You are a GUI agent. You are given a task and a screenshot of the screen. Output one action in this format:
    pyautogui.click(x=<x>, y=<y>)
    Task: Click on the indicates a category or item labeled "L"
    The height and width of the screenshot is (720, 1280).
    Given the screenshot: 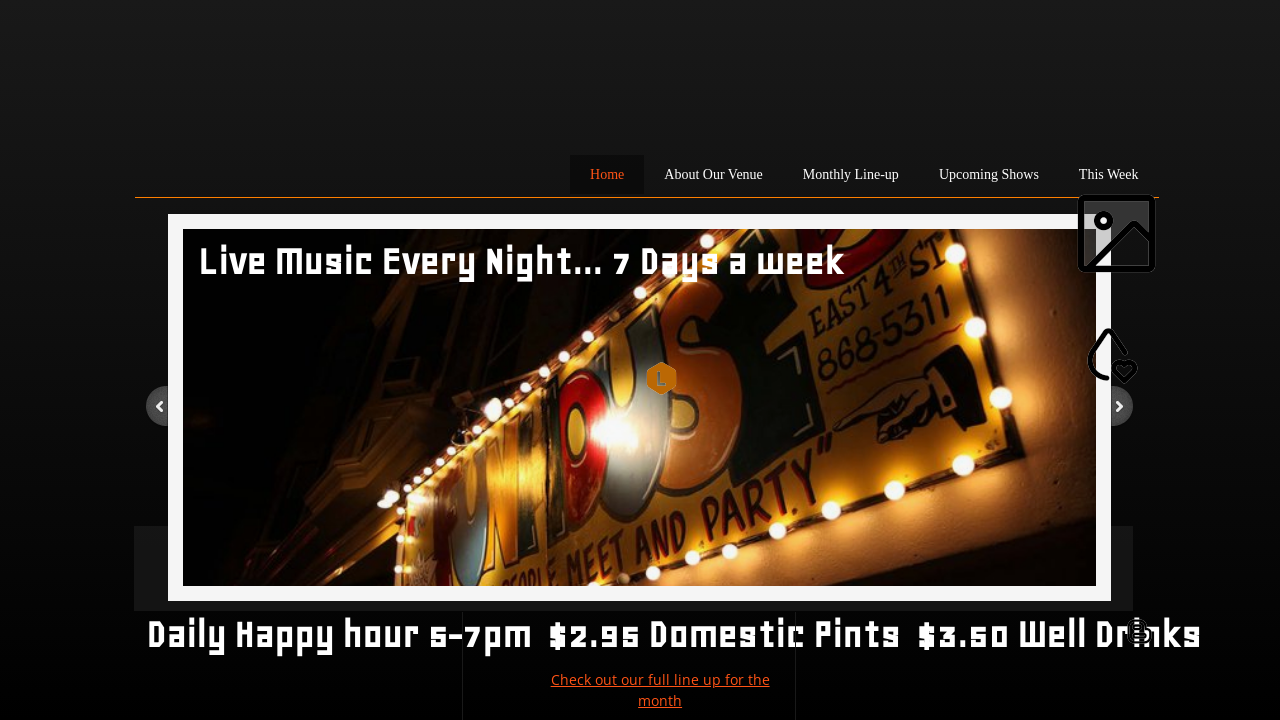 What is the action you would take?
    pyautogui.click(x=661, y=378)
    